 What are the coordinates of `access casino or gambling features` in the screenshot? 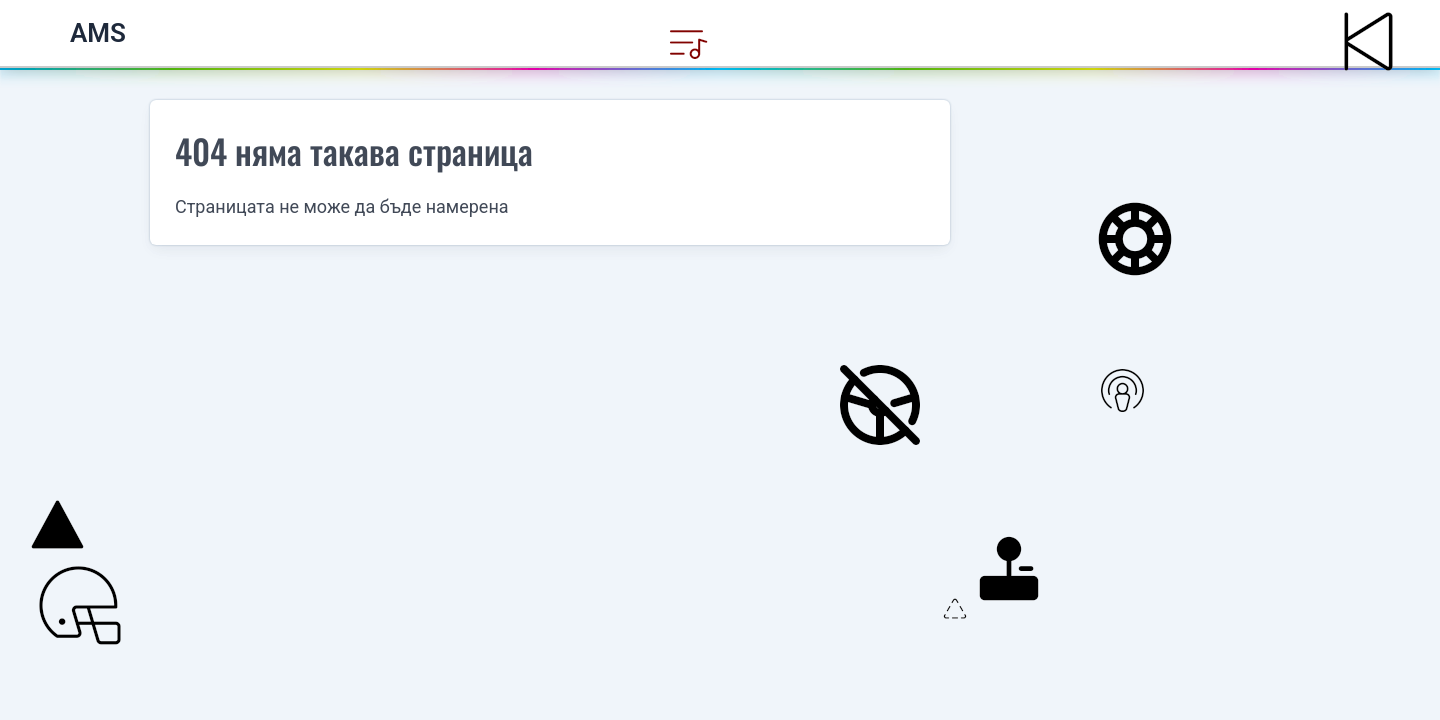 It's located at (1135, 239).